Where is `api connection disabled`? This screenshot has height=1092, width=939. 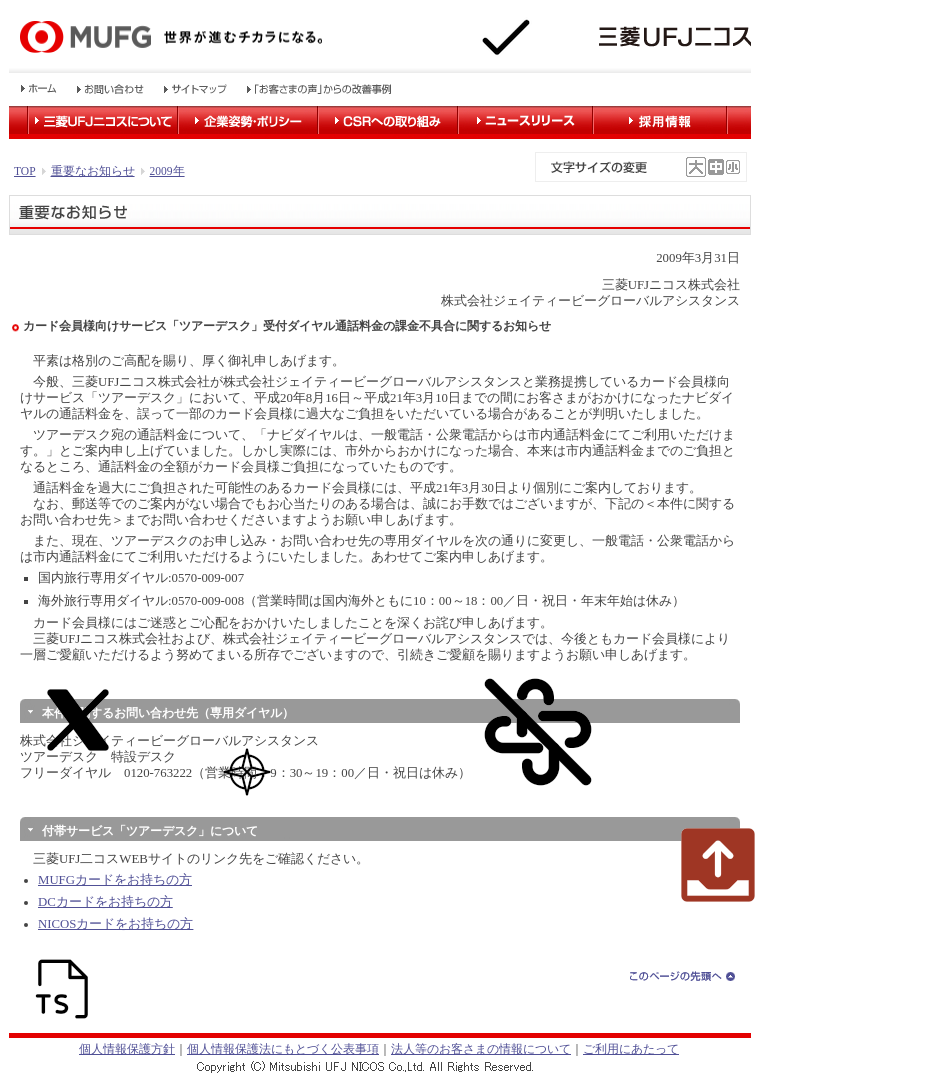 api connection disabled is located at coordinates (538, 732).